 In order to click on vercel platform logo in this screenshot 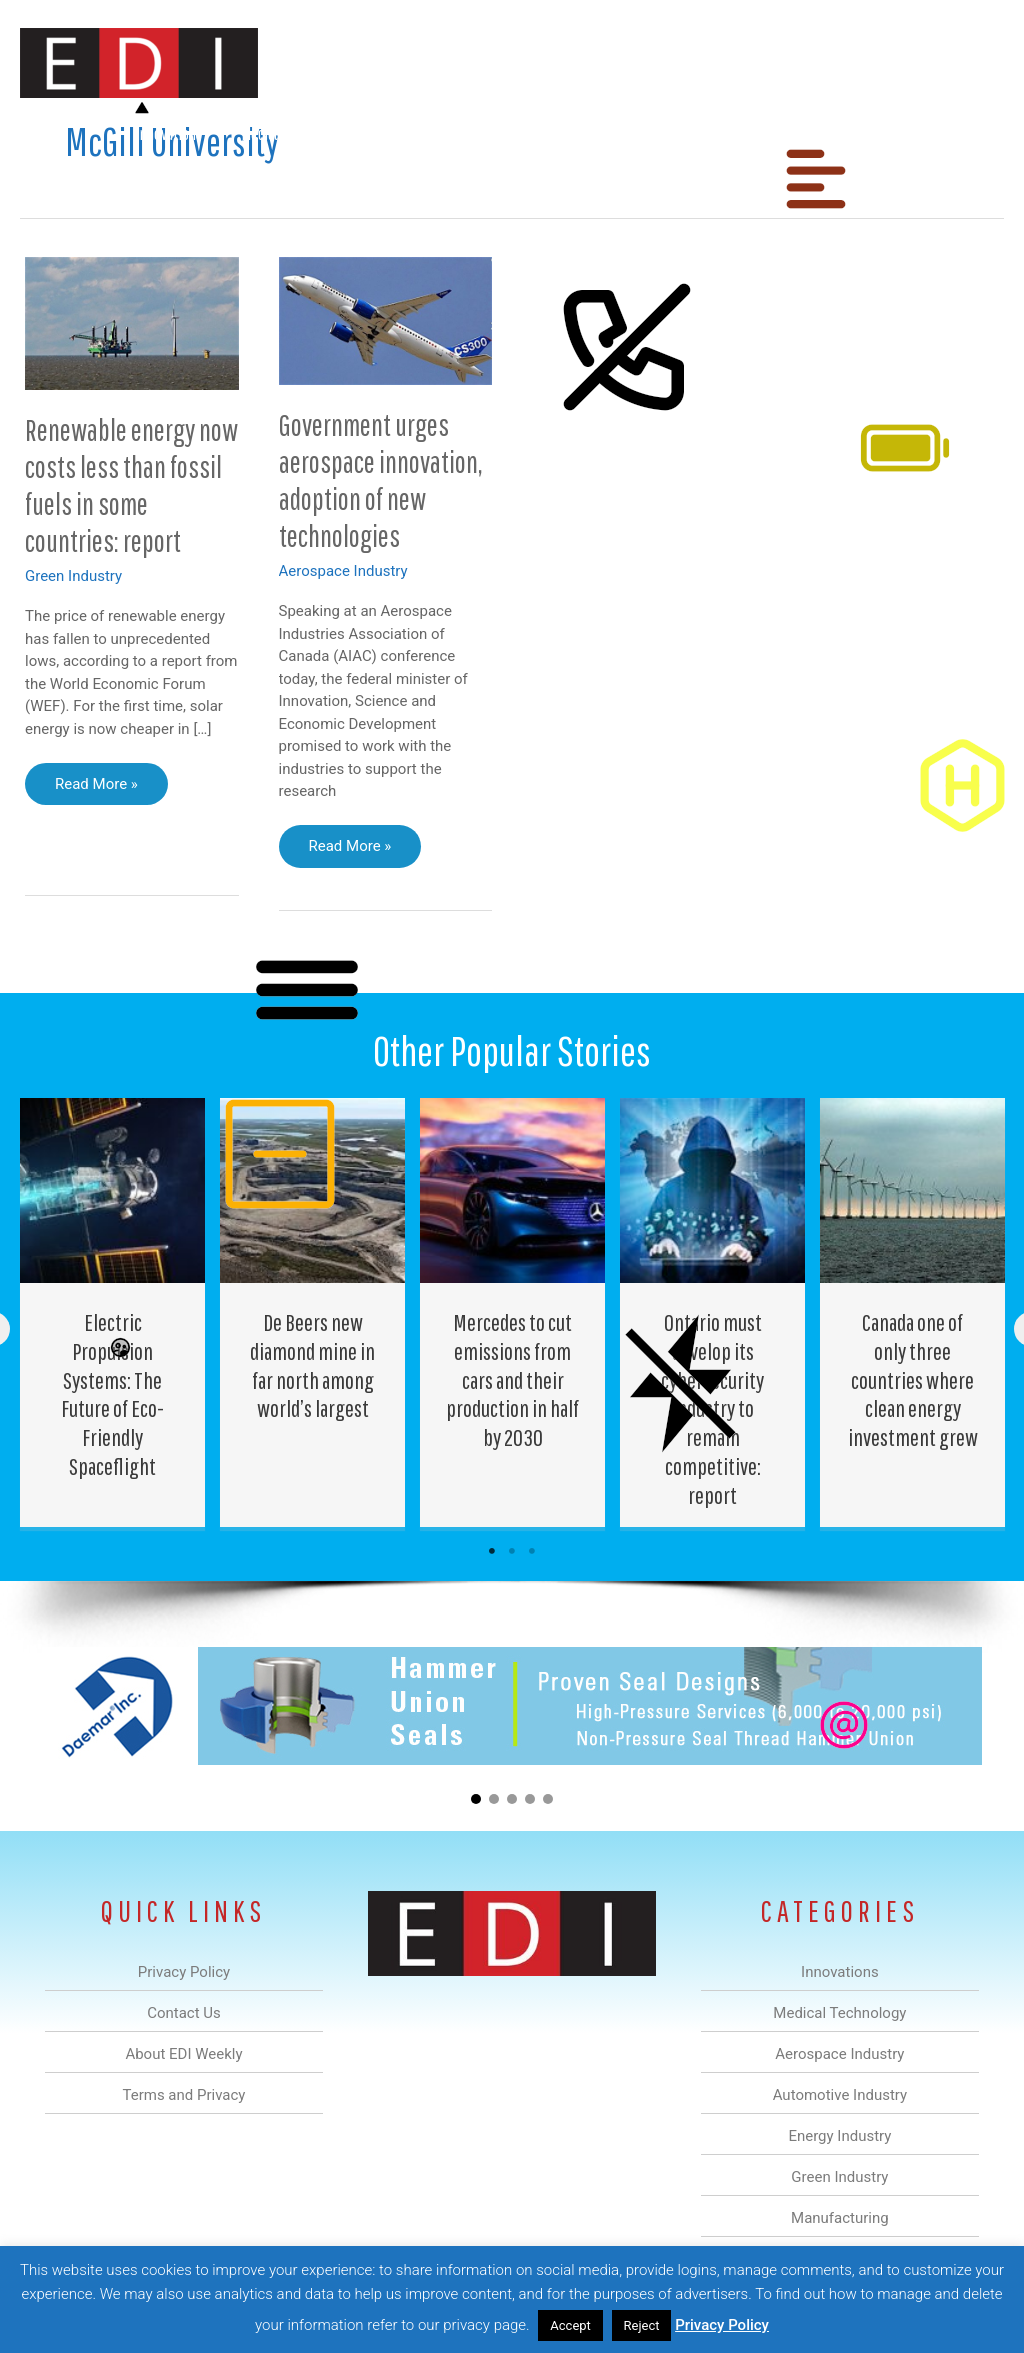, I will do `click(142, 108)`.